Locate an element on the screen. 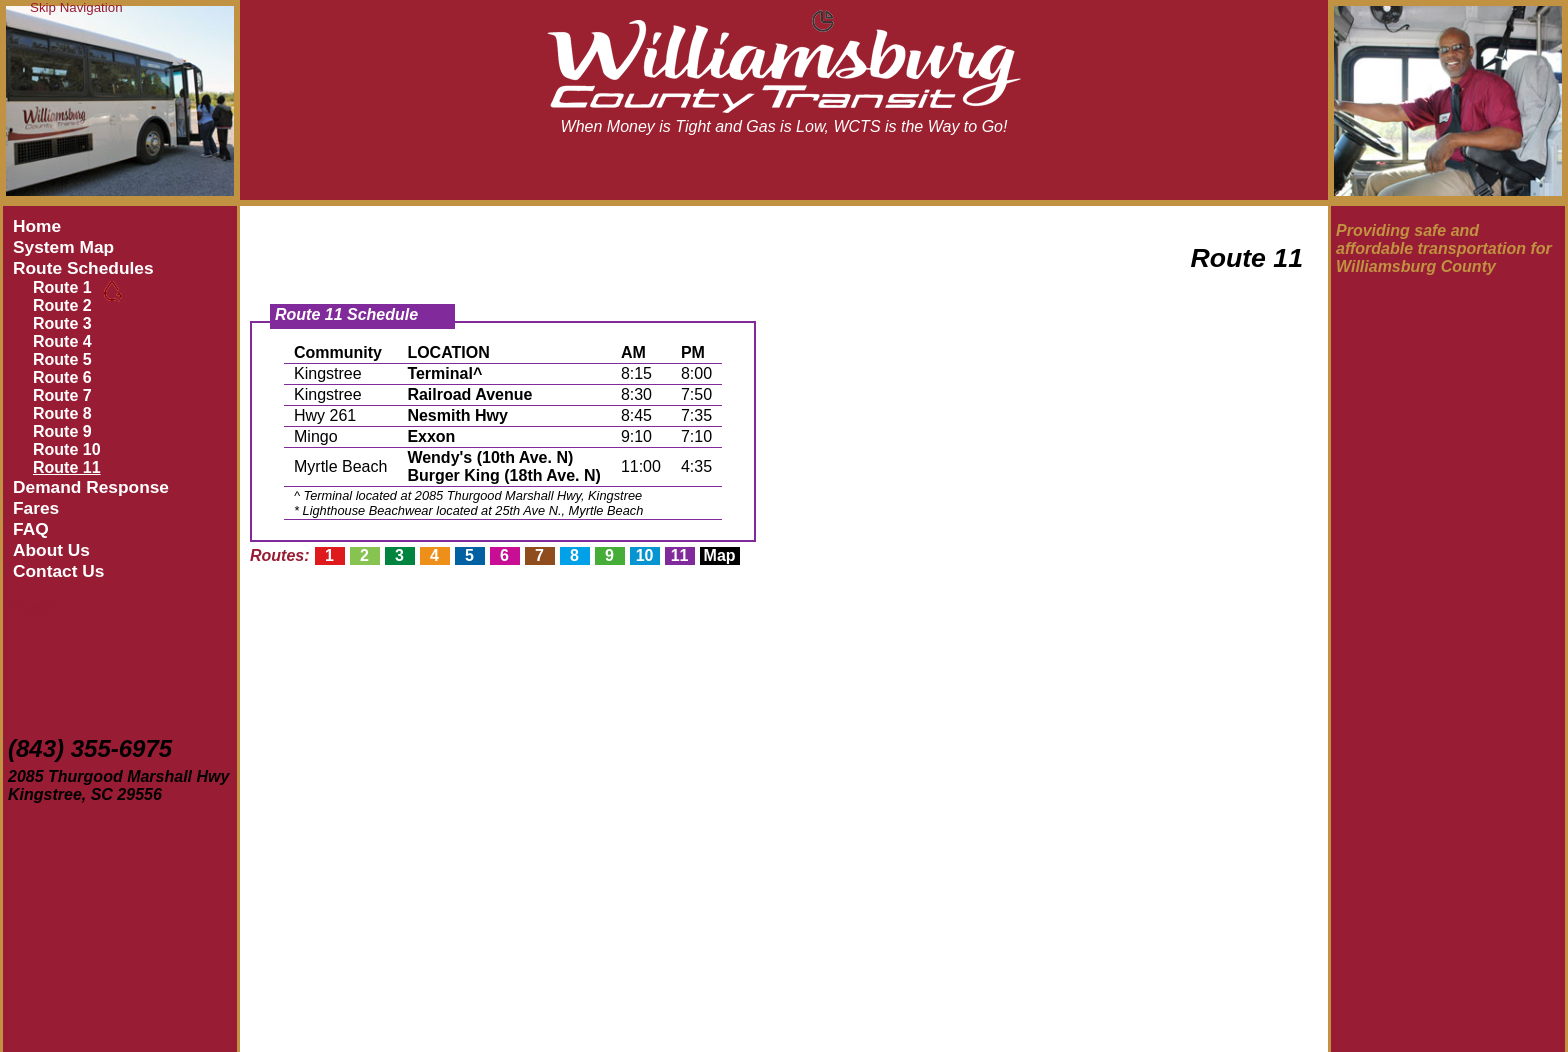 This screenshot has width=1568, height=1052. check water quality or status is located at coordinates (112, 291).